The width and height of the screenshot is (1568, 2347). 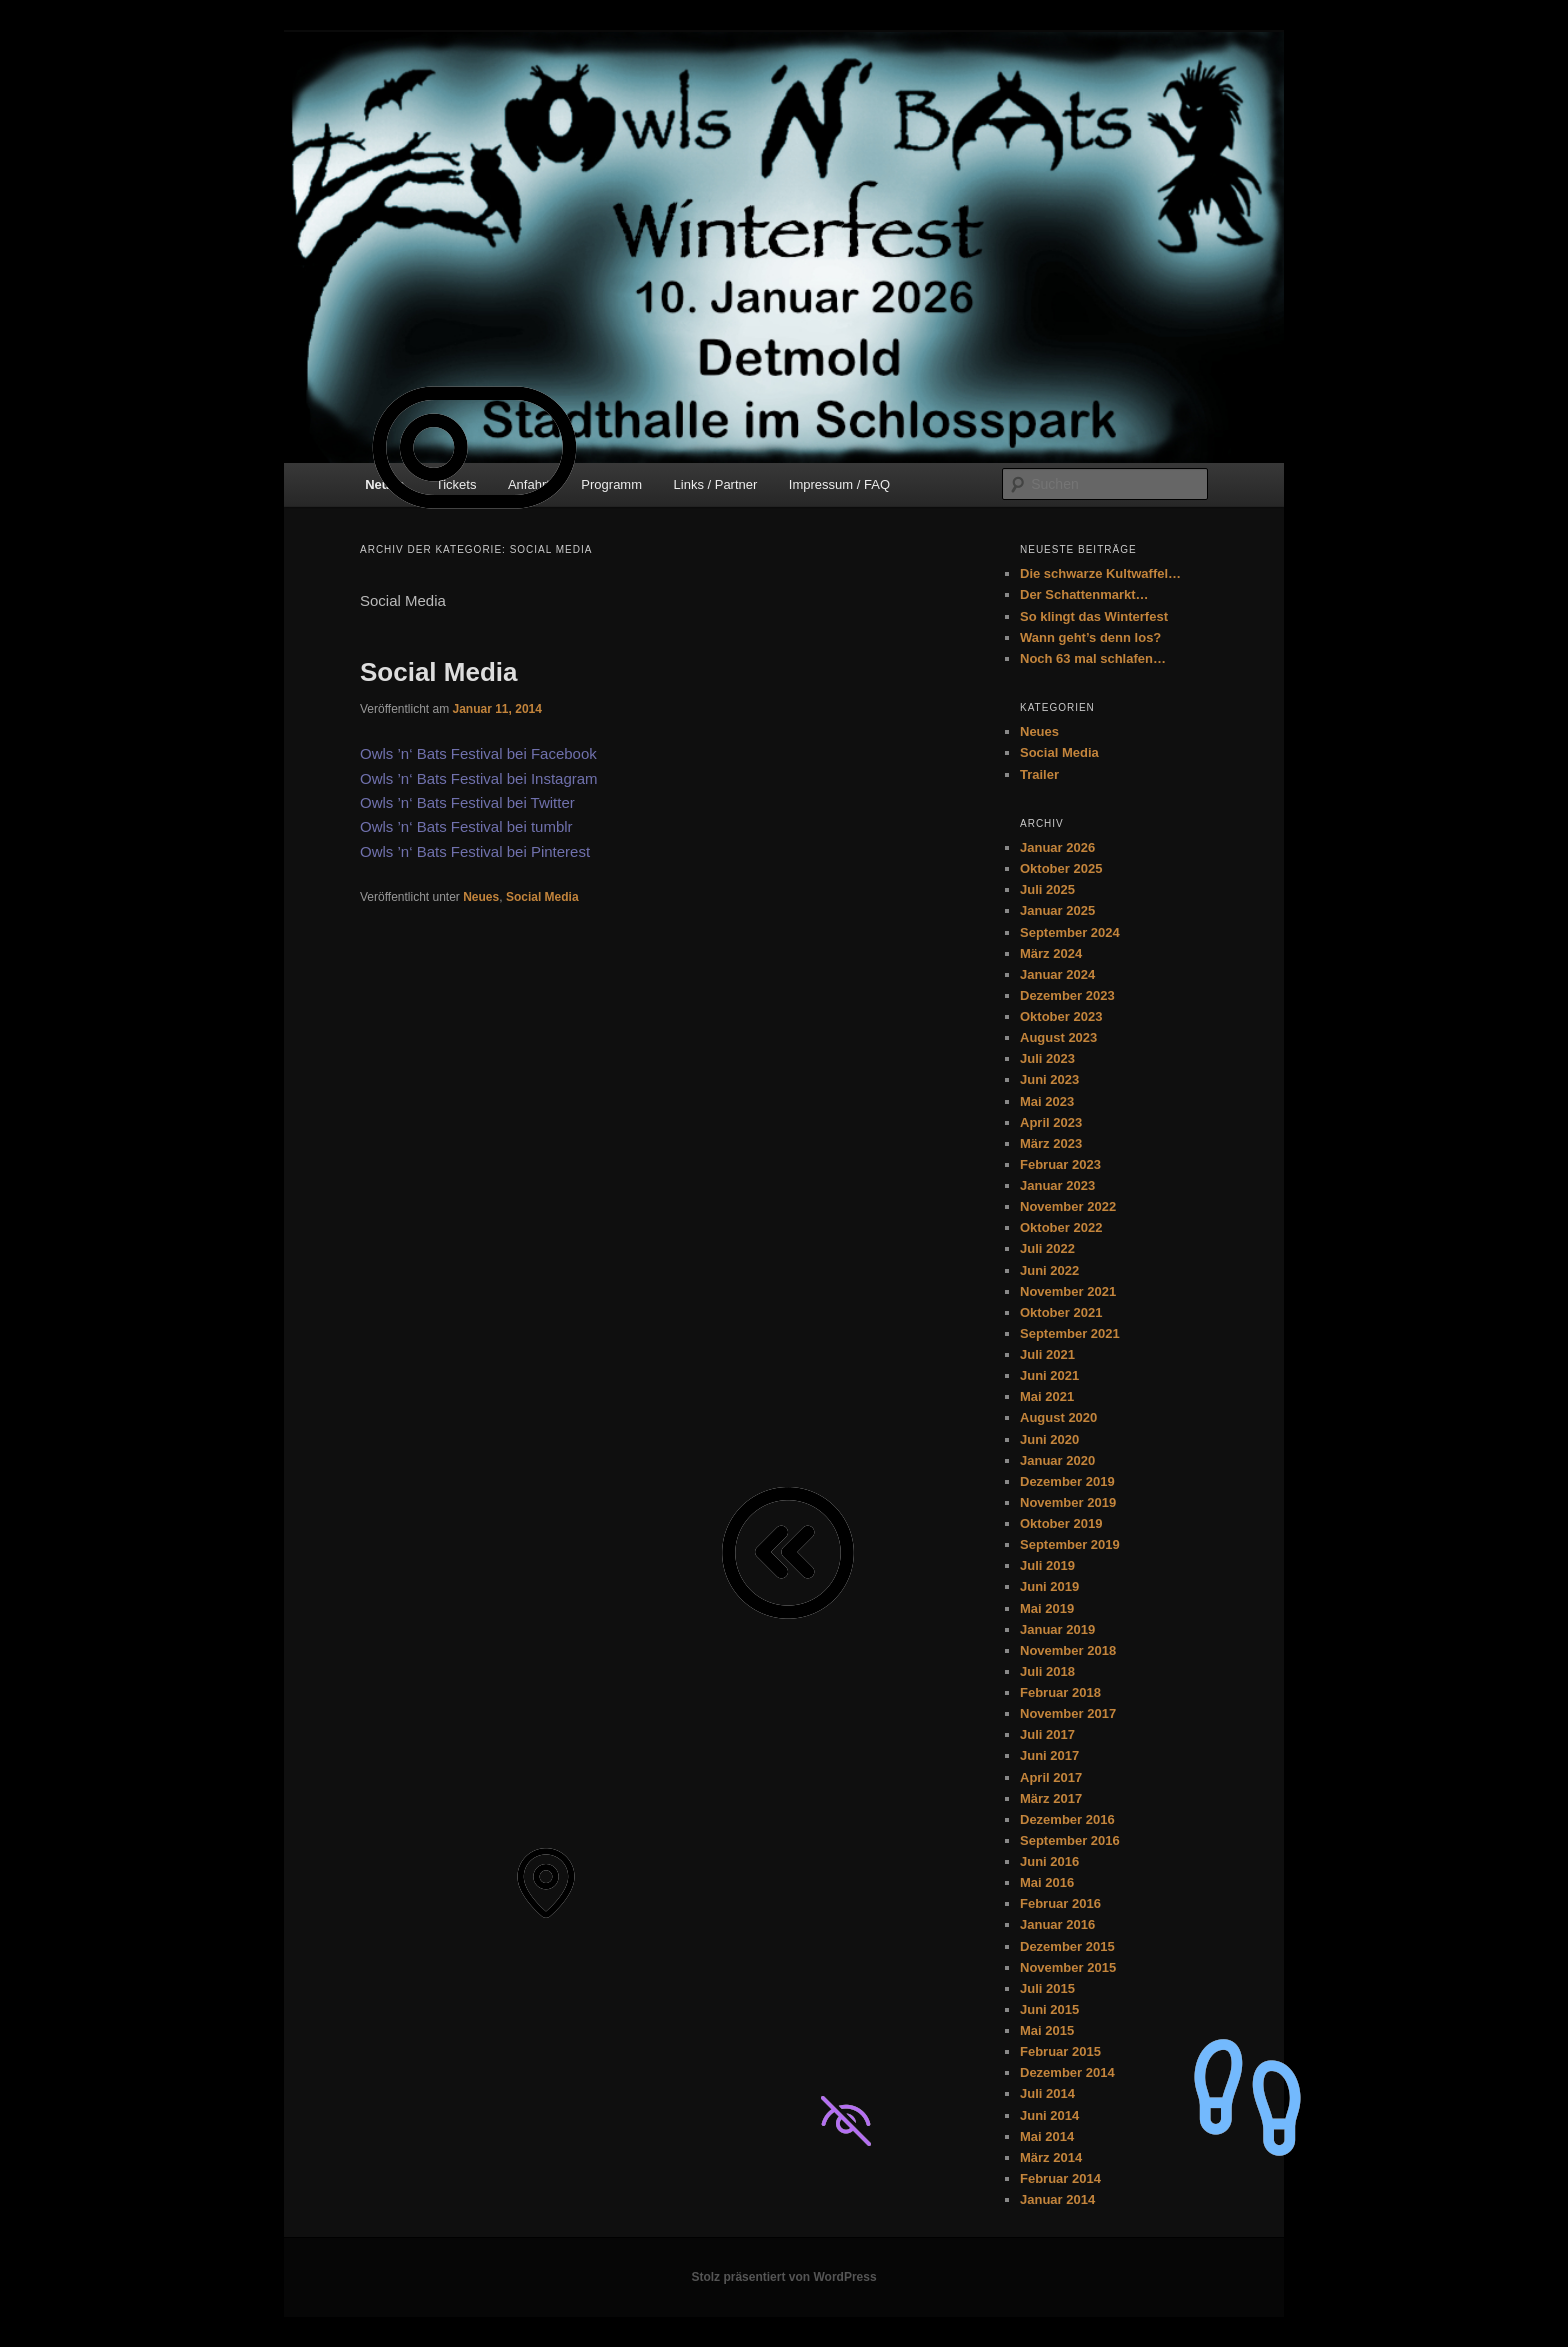 I want to click on go back to the previous section, so click(x=788, y=1552).